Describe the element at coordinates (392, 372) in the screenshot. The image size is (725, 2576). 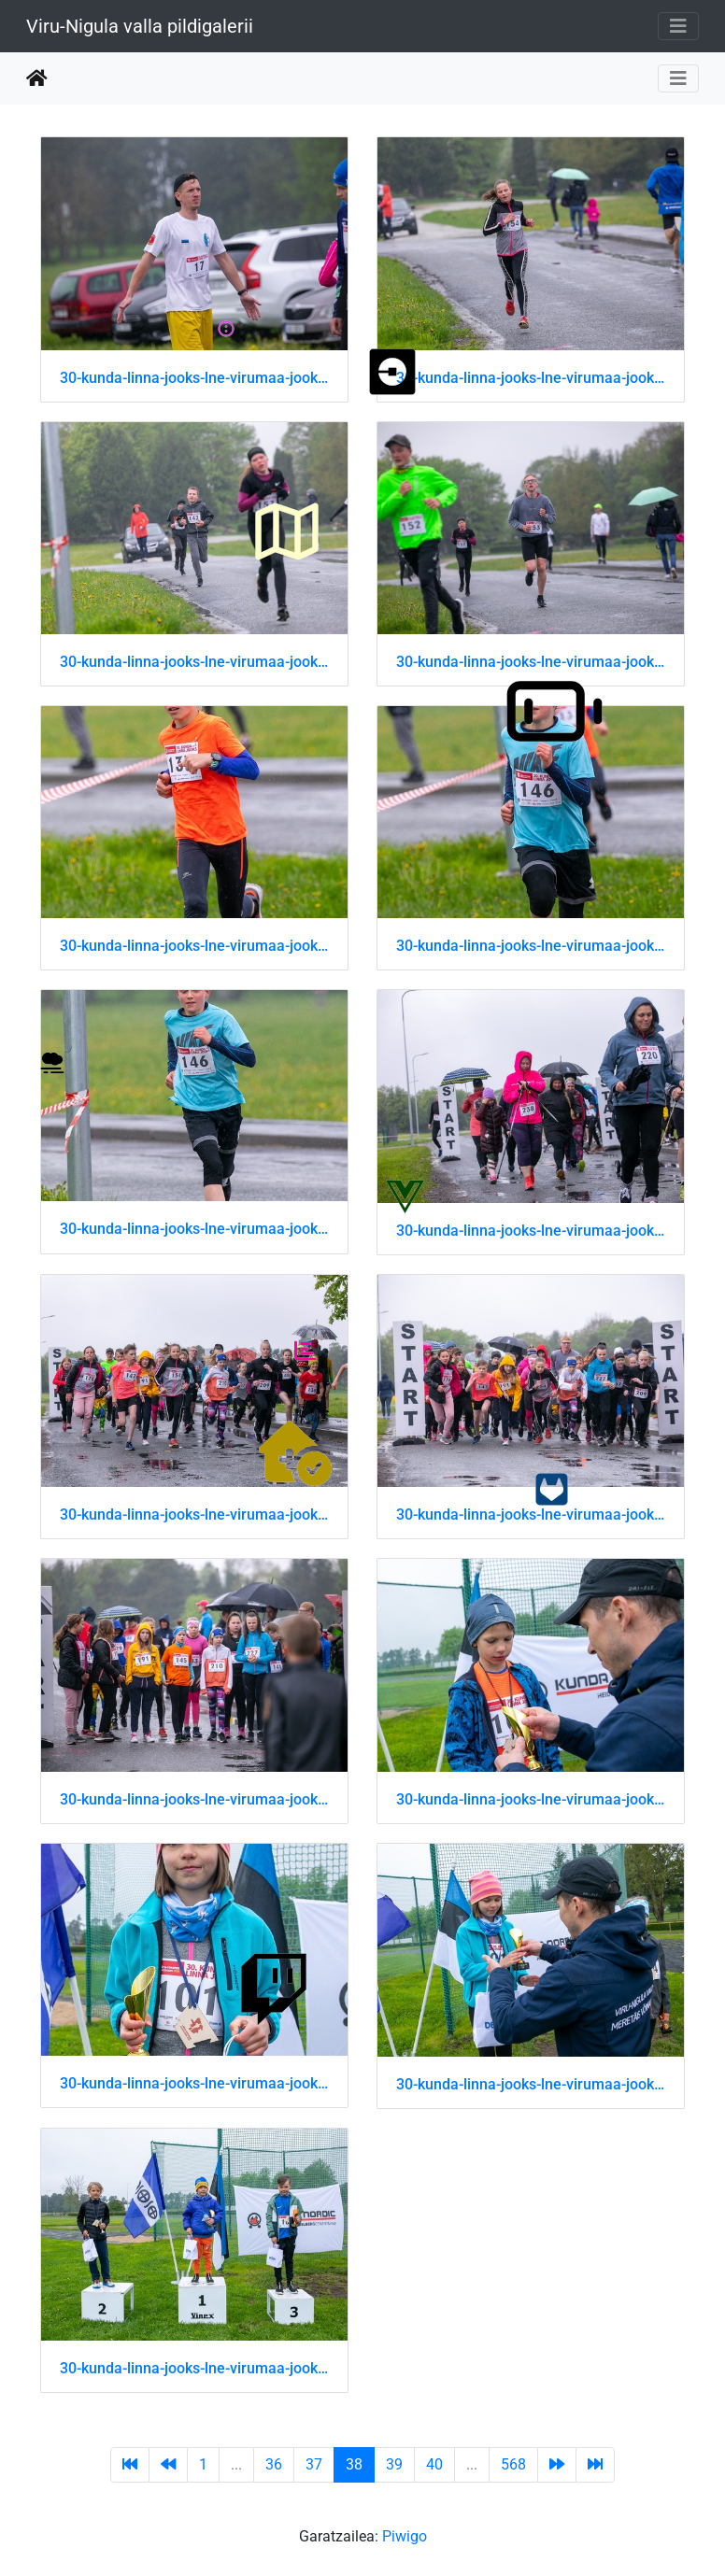
I see `open the Uber app` at that location.